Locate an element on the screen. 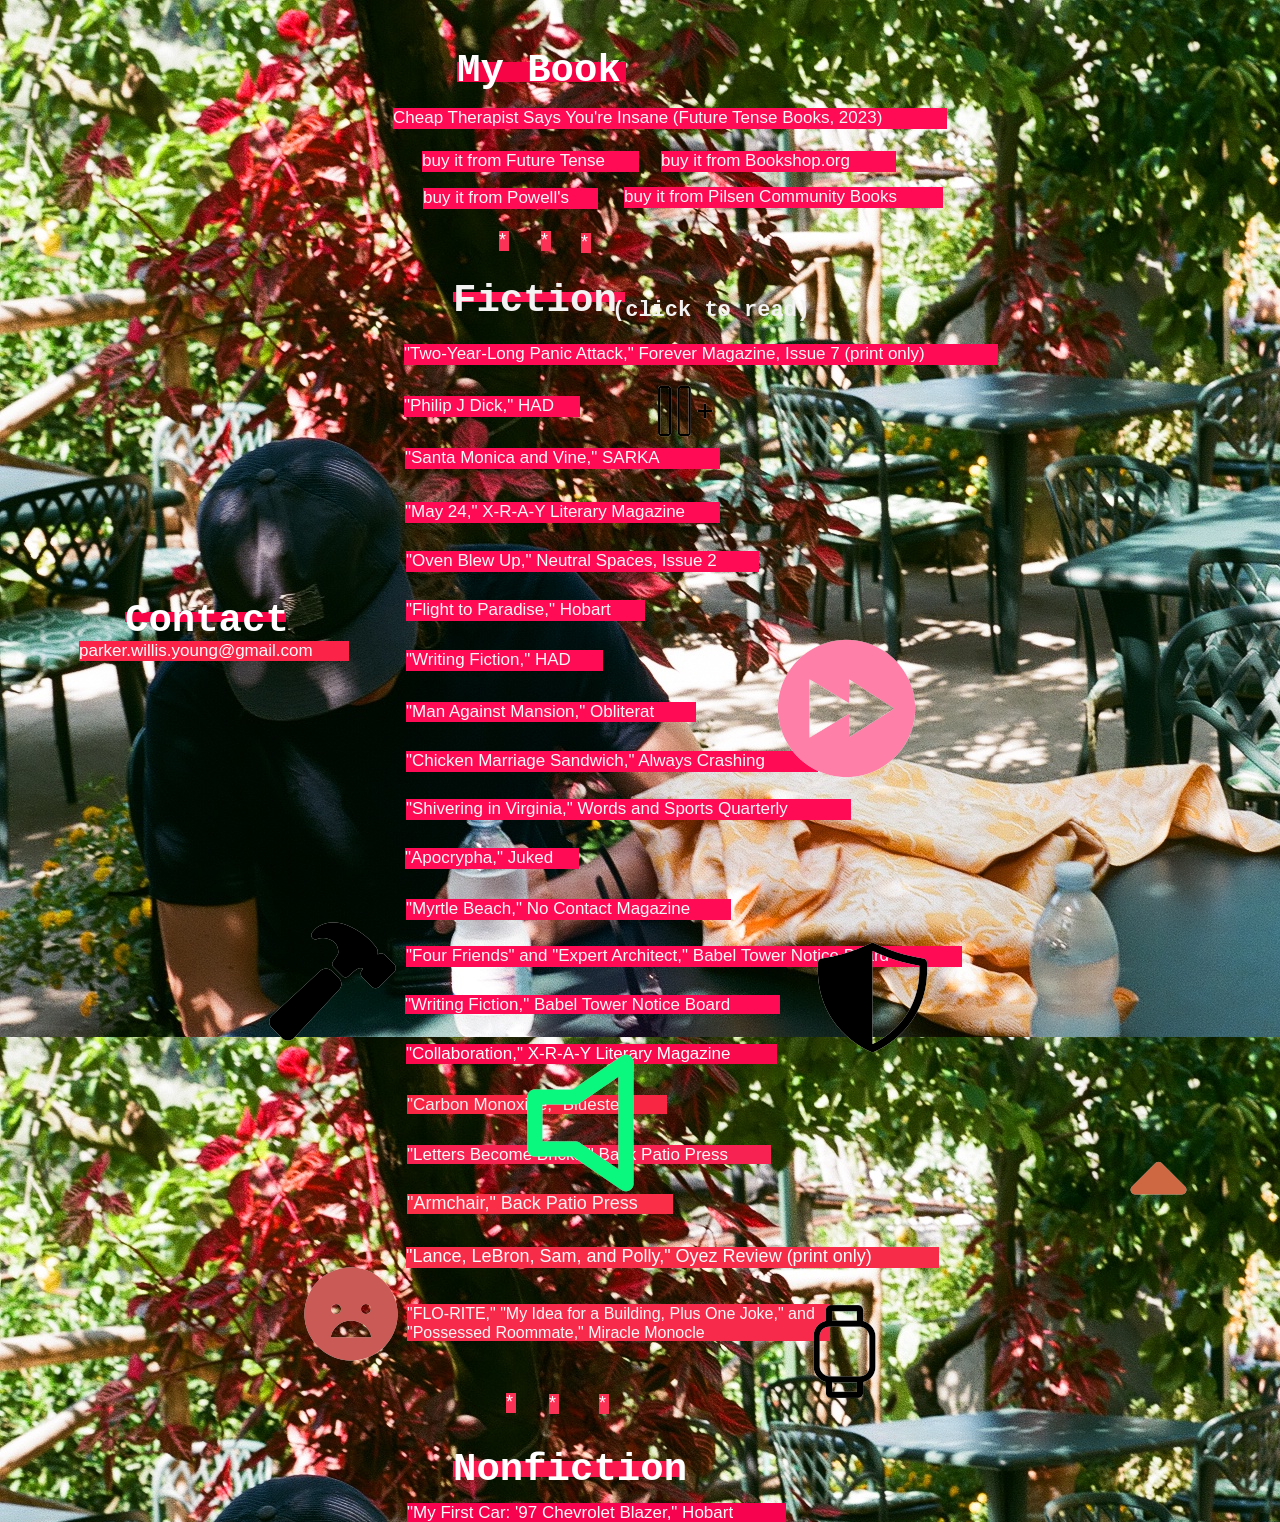 The image size is (1280, 1522). access build or developer tools is located at coordinates (332, 981).